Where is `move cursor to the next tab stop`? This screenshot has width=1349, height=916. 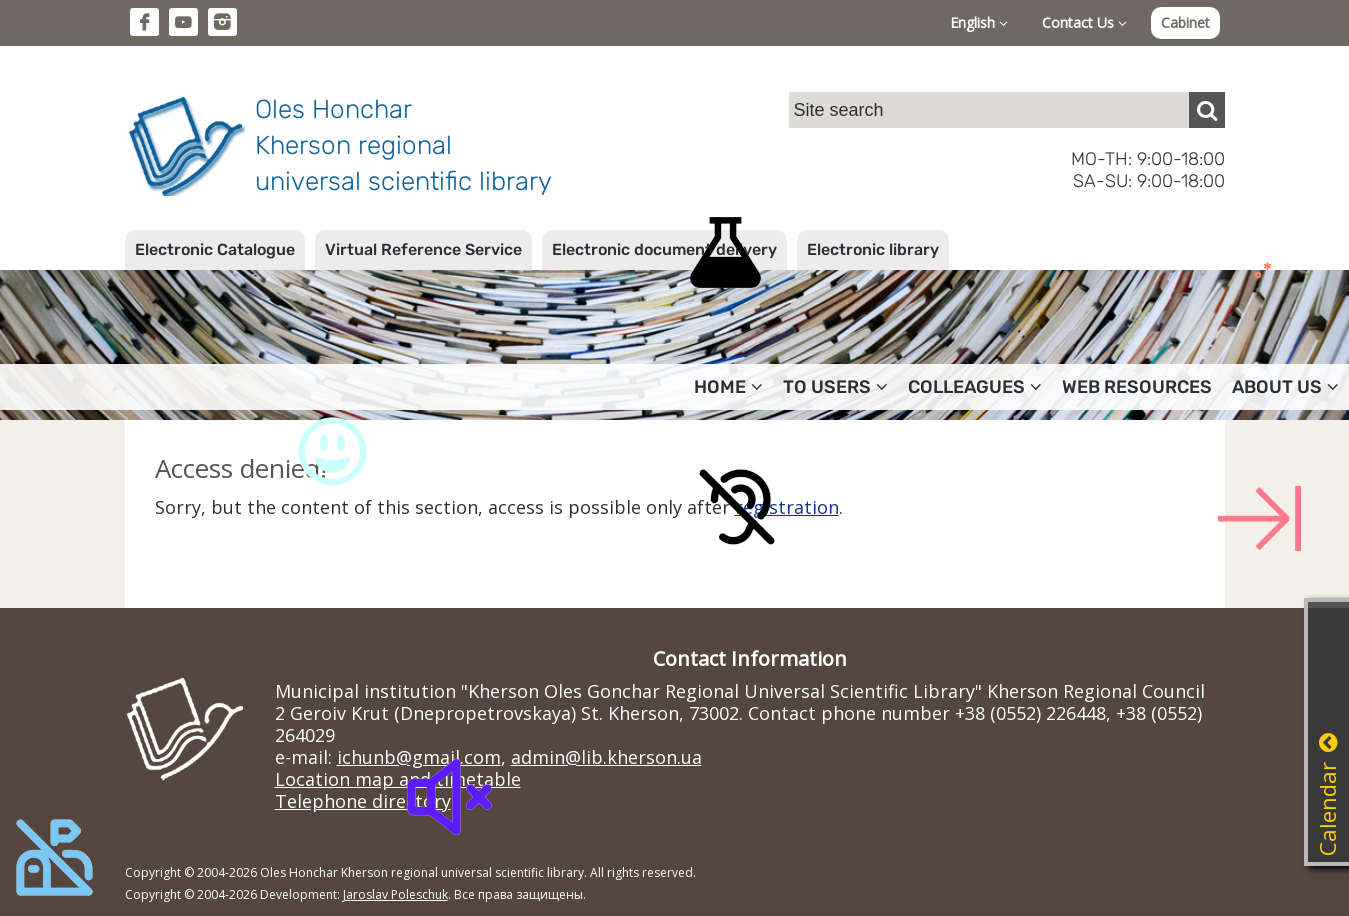 move cursor to the next tab stop is located at coordinates (1253, 515).